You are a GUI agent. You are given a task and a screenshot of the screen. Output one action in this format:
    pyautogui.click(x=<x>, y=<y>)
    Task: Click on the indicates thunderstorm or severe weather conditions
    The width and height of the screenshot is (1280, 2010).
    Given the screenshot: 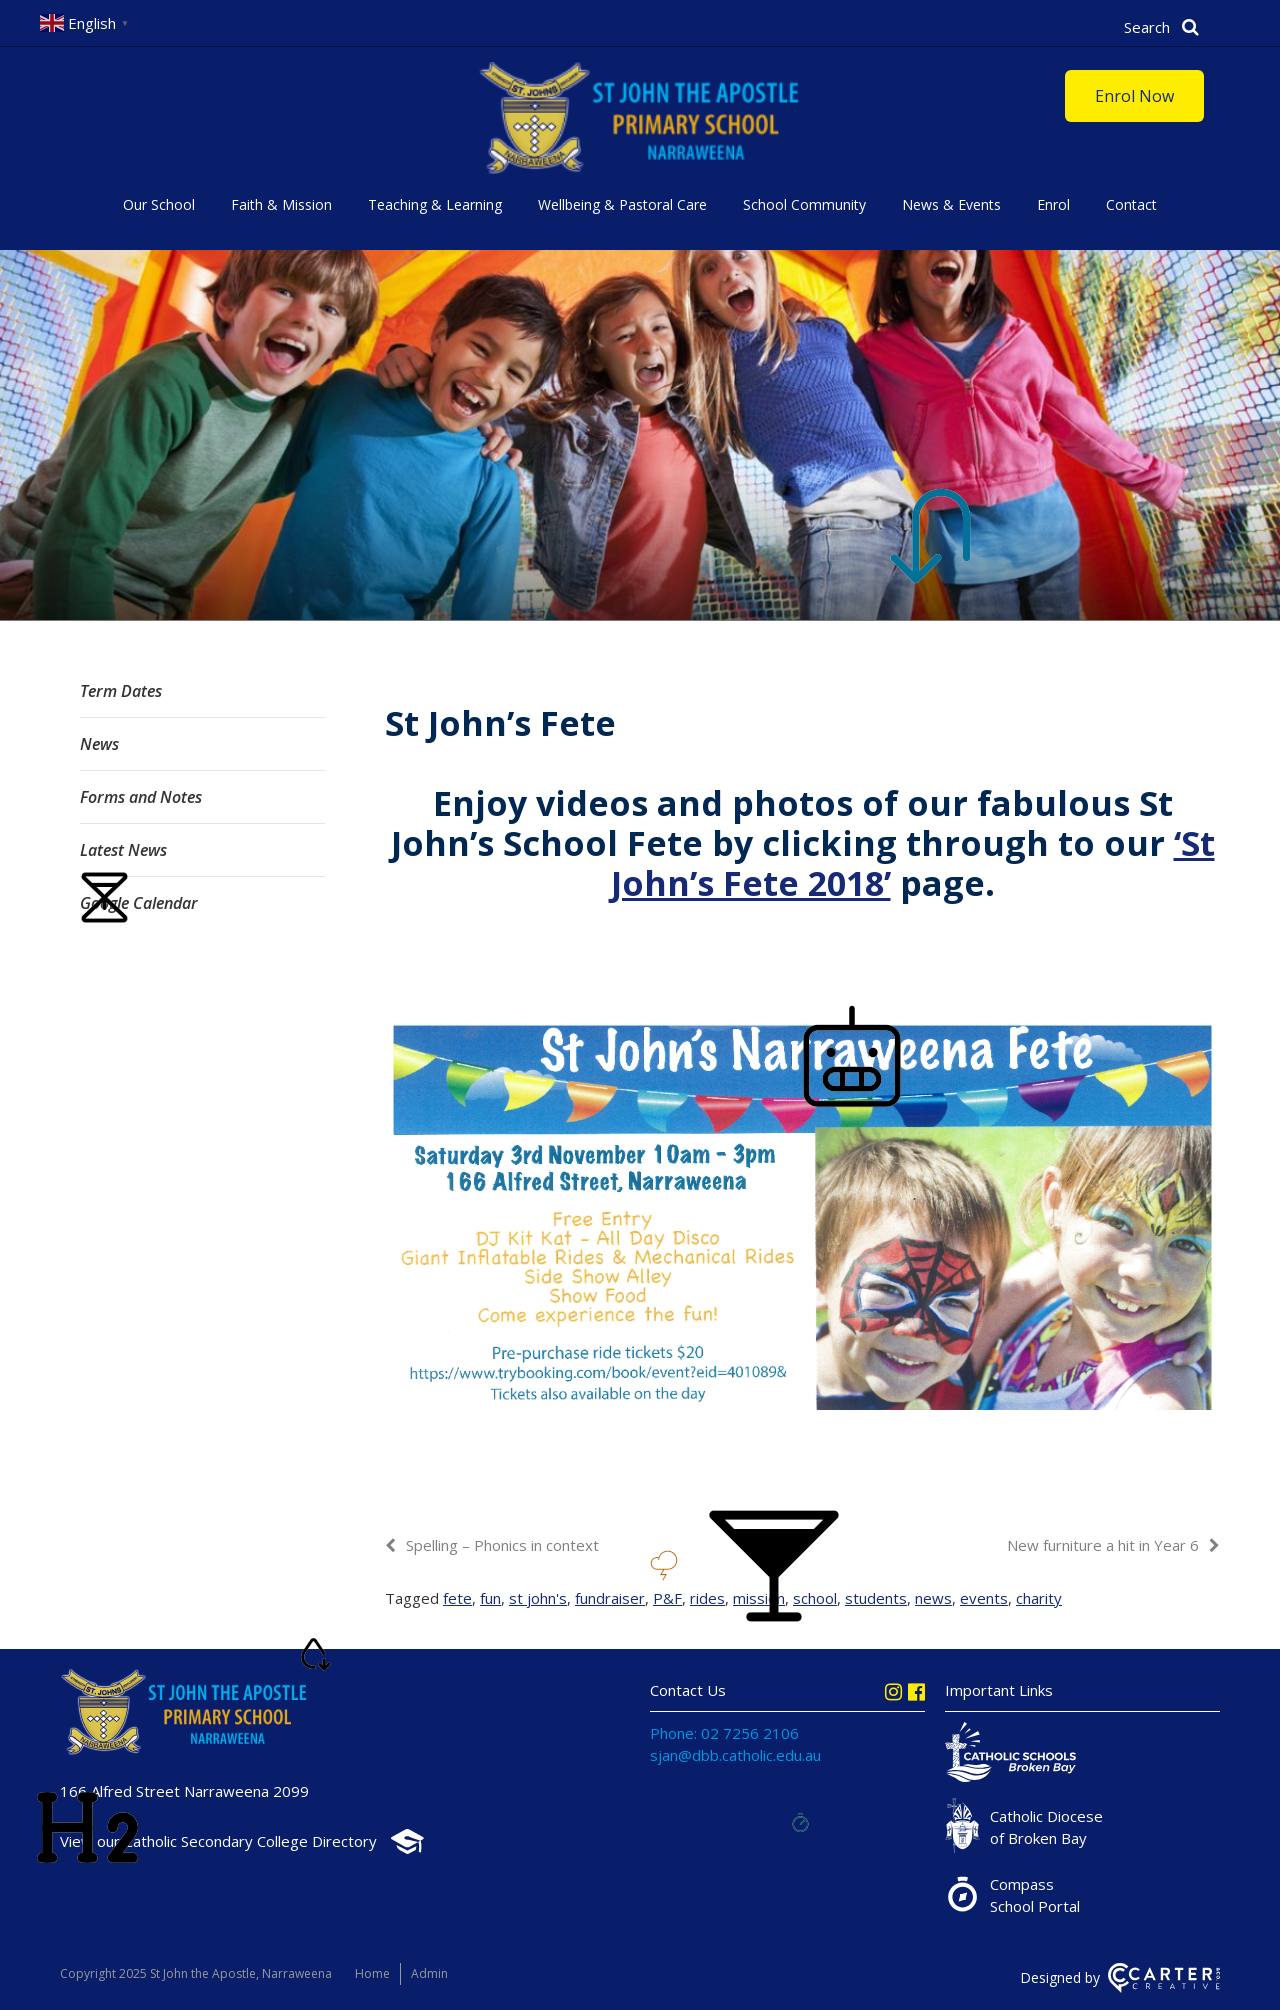 What is the action you would take?
    pyautogui.click(x=664, y=1565)
    